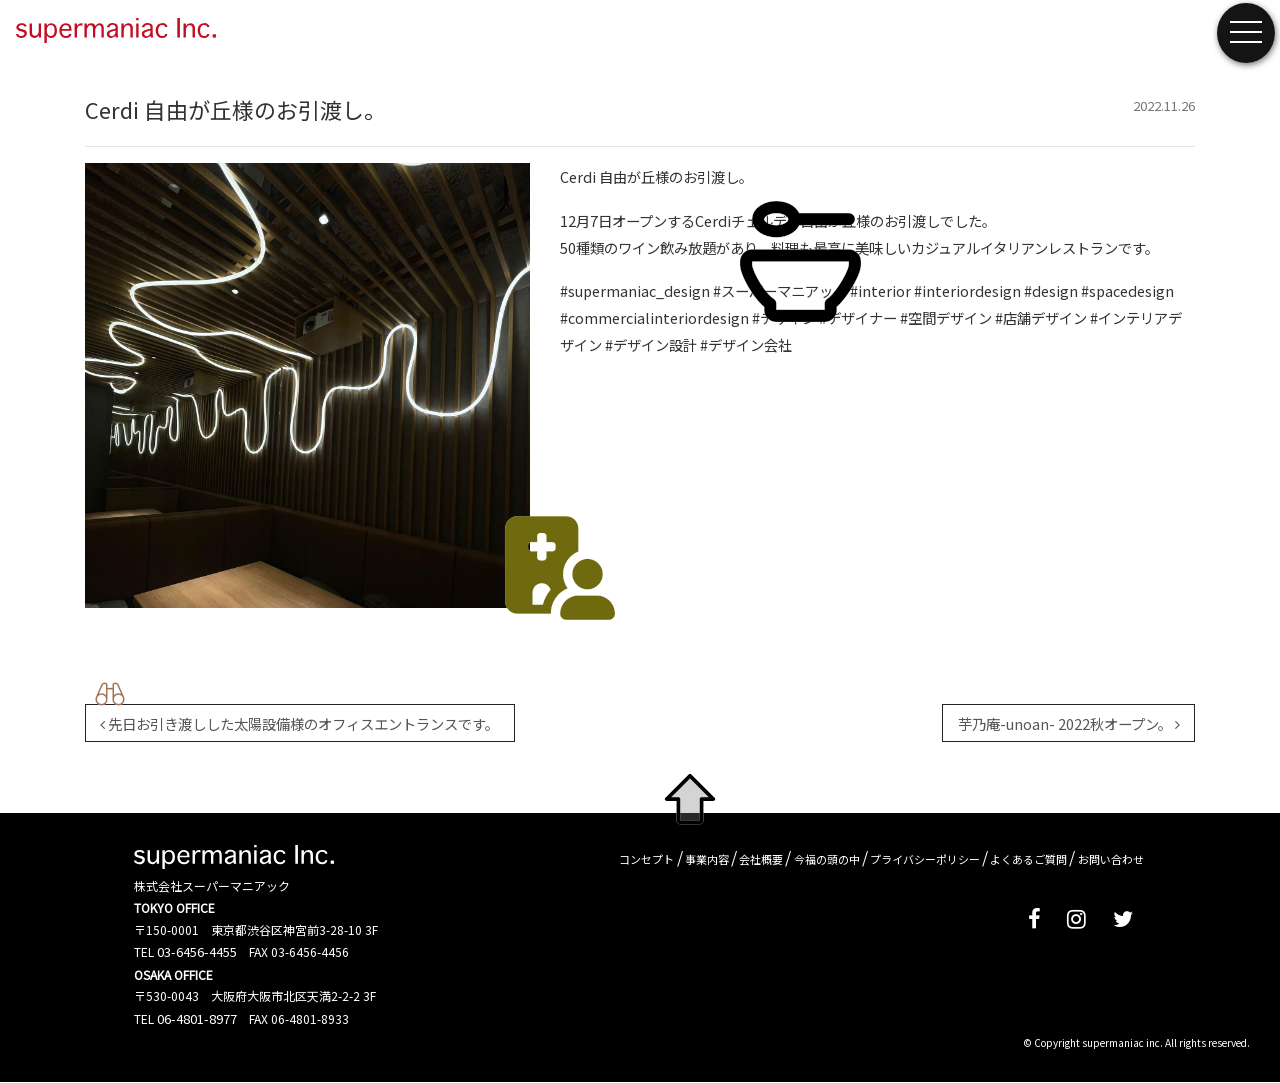  Describe the element at coordinates (110, 694) in the screenshot. I see `search or explore content` at that location.